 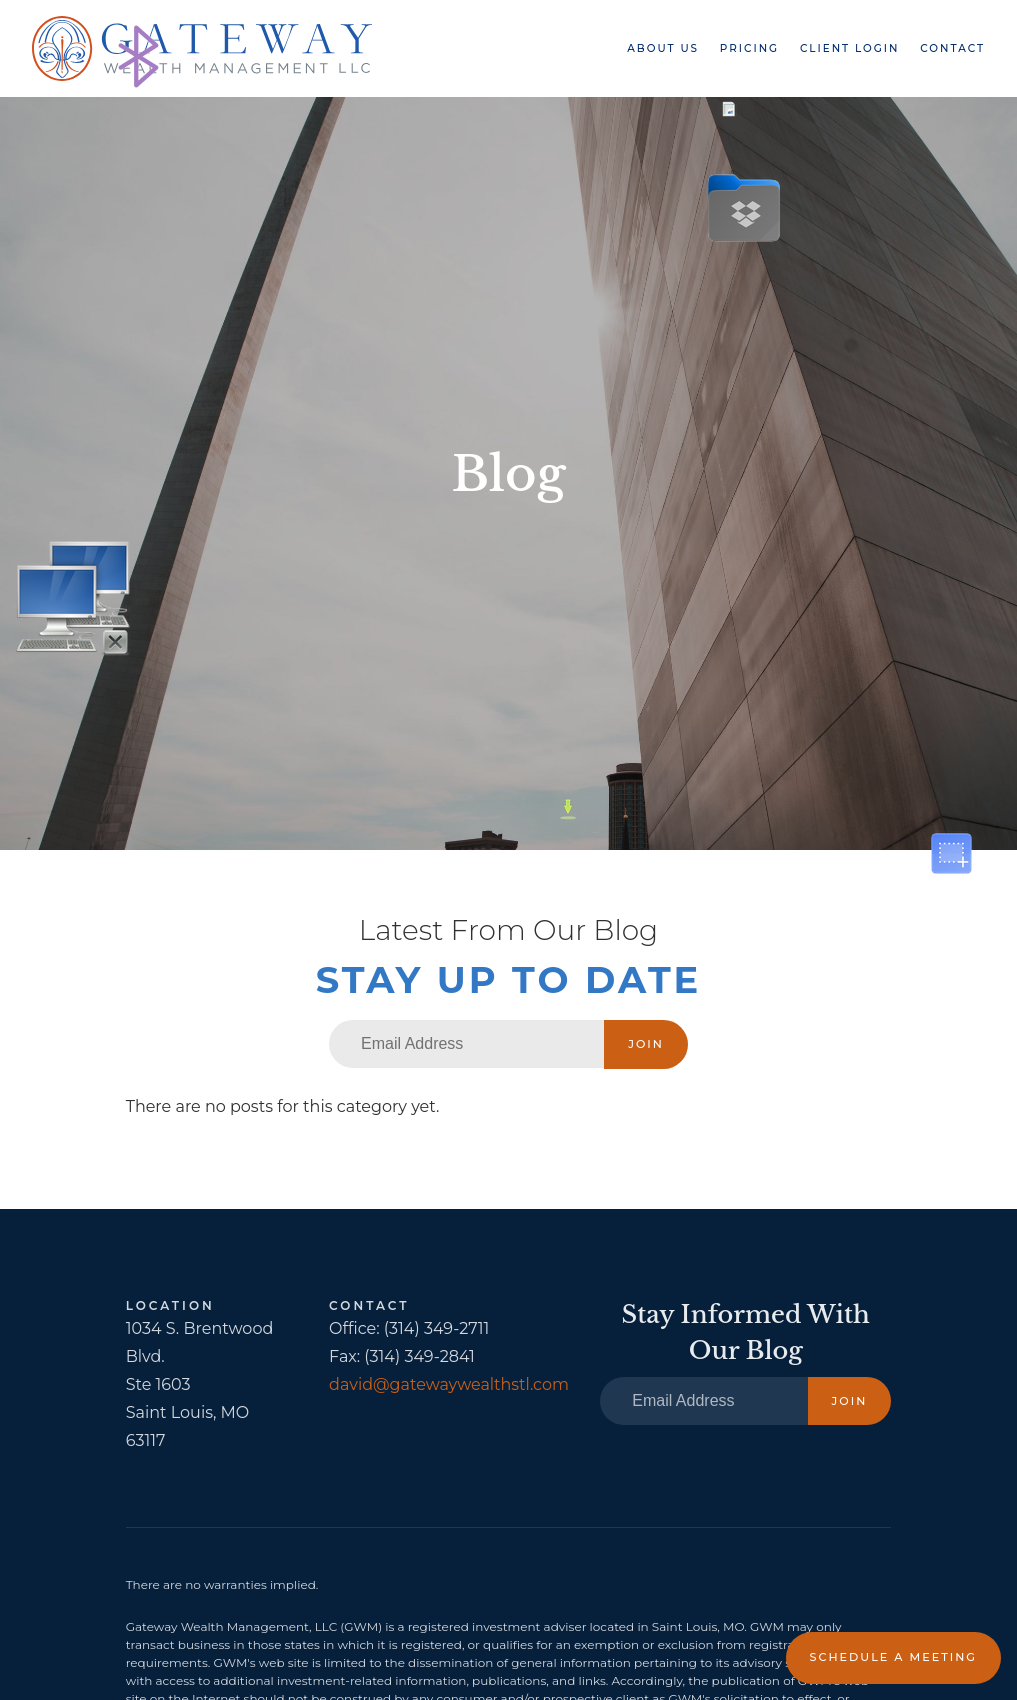 What do you see at coordinates (729, 109) in the screenshot?
I see `open a spreadsheet file` at bounding box center [729, 109].